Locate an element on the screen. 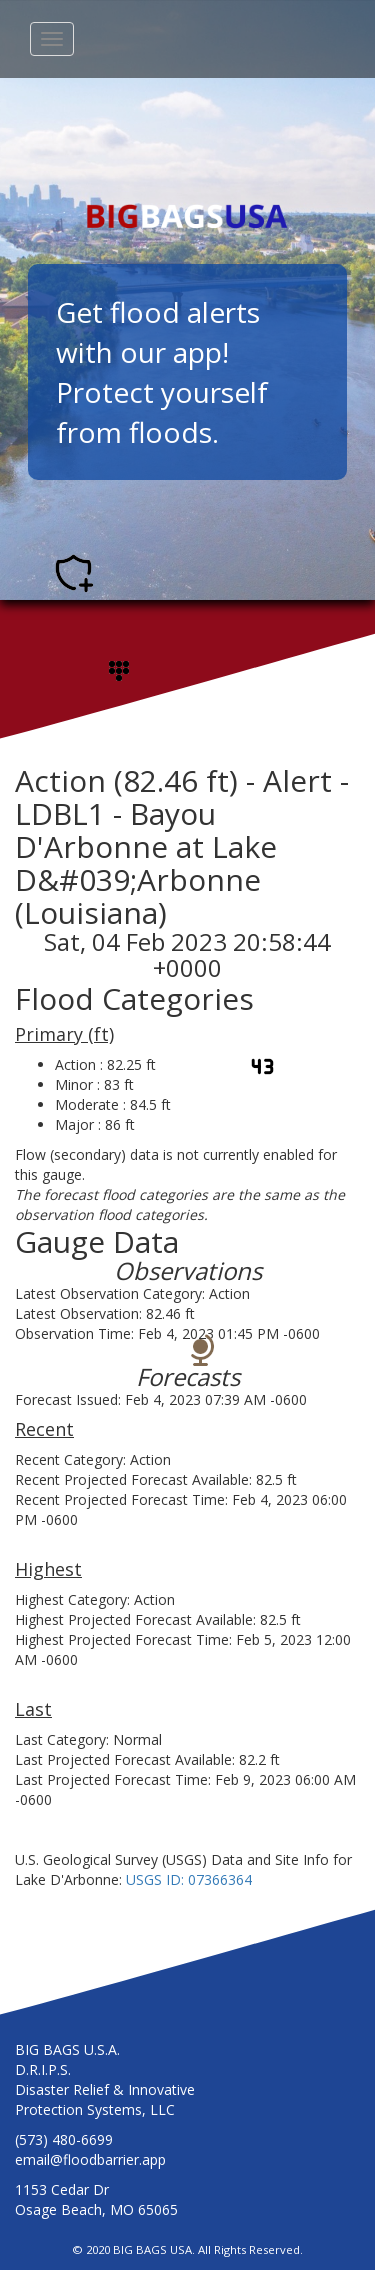 The height and width of the screenshot is (2270, 375). indicates item number 43 in a list or sequence is located at coordinates (262, 1066).